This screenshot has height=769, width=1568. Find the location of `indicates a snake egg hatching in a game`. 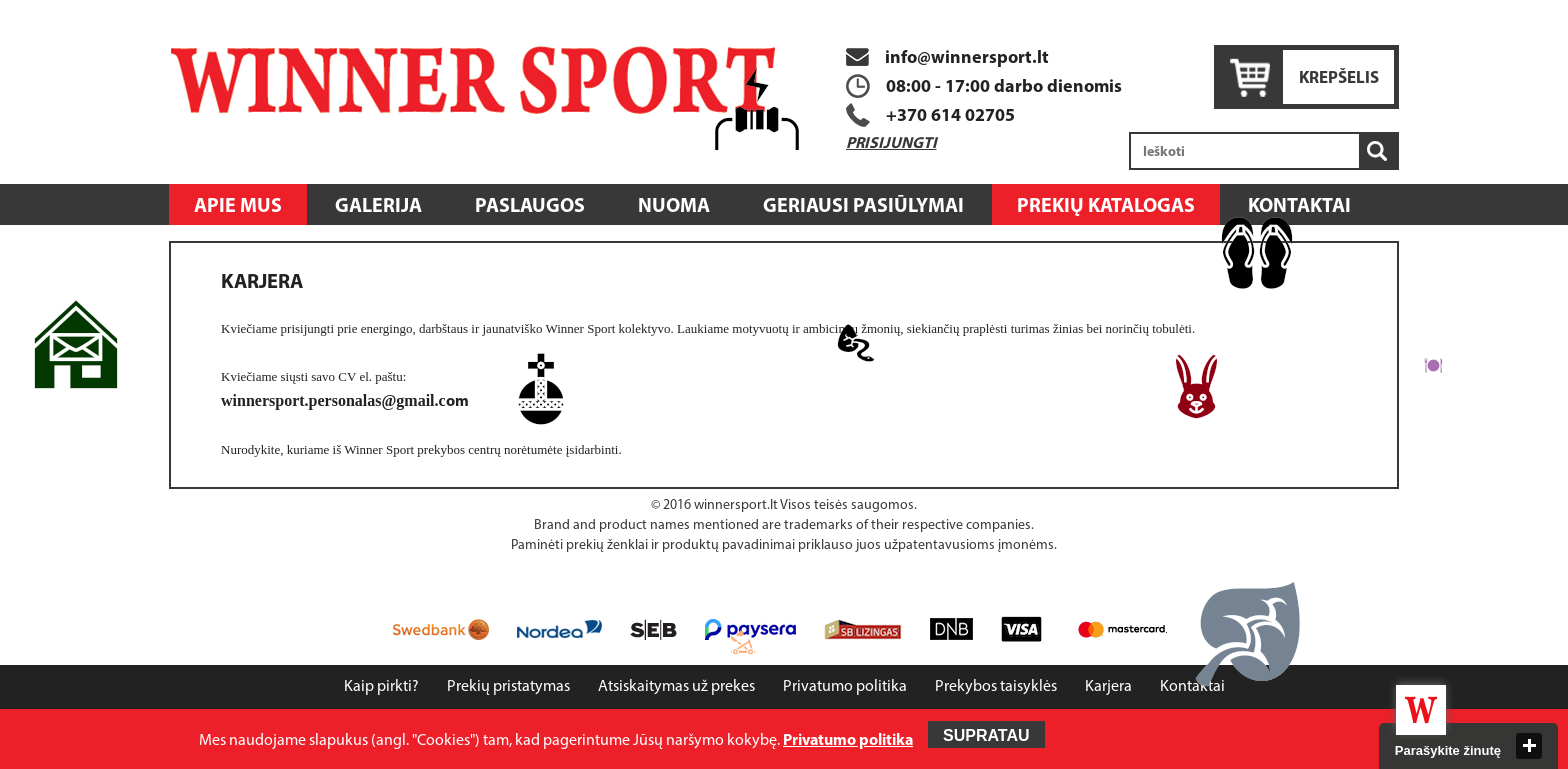

indicates a snake egg hatching in a game is located at coordinates (856, 343).